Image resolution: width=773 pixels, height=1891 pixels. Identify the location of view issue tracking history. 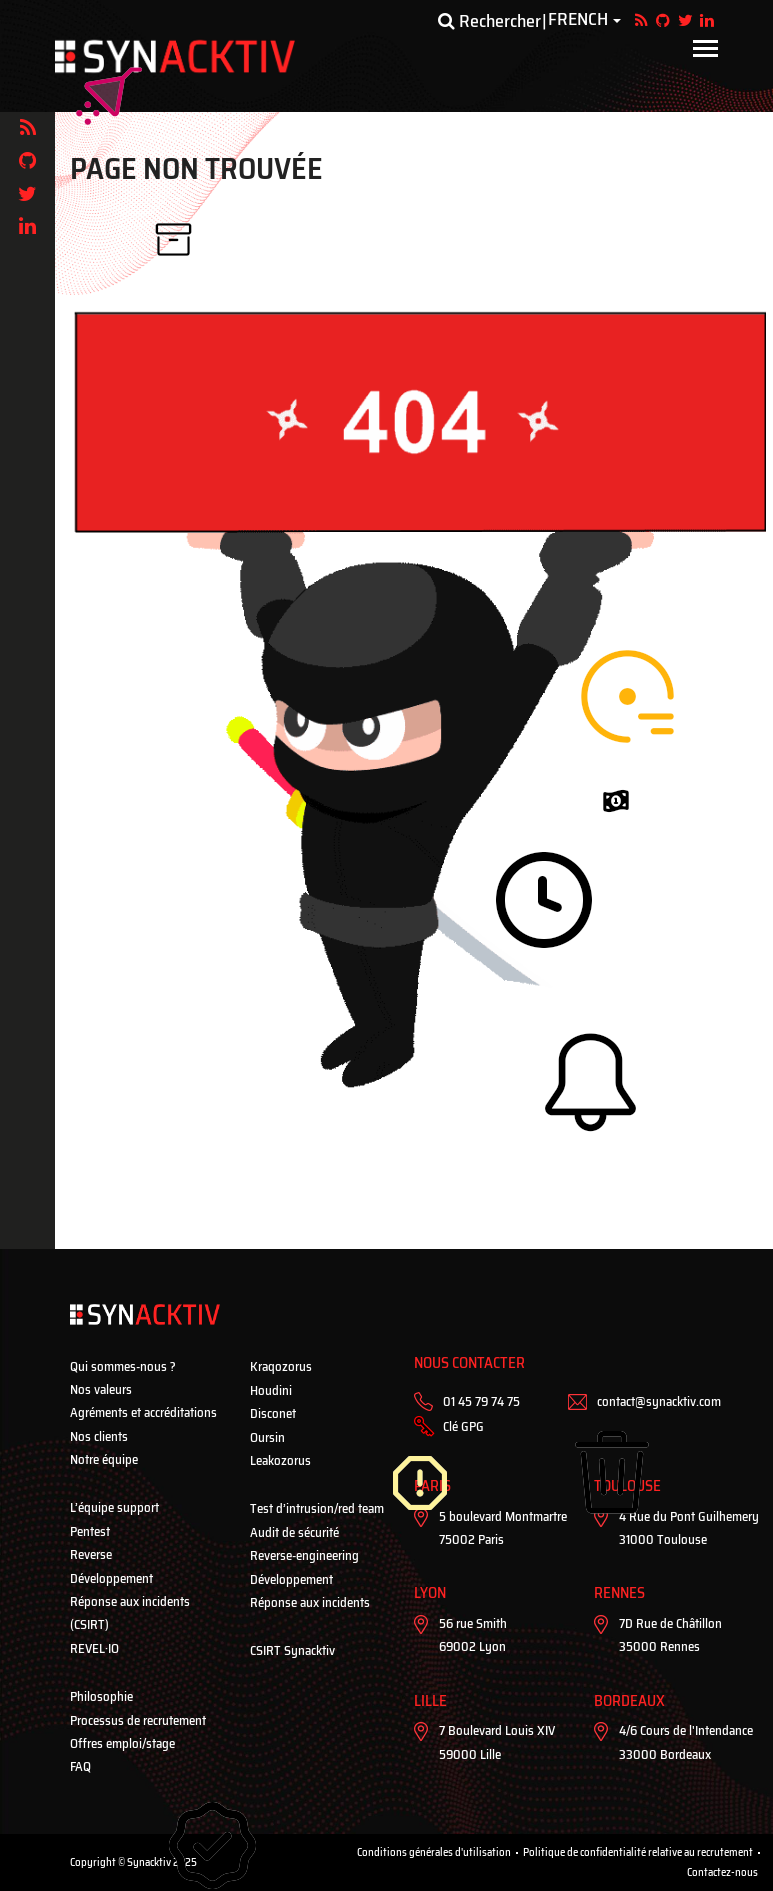
(627, 696).